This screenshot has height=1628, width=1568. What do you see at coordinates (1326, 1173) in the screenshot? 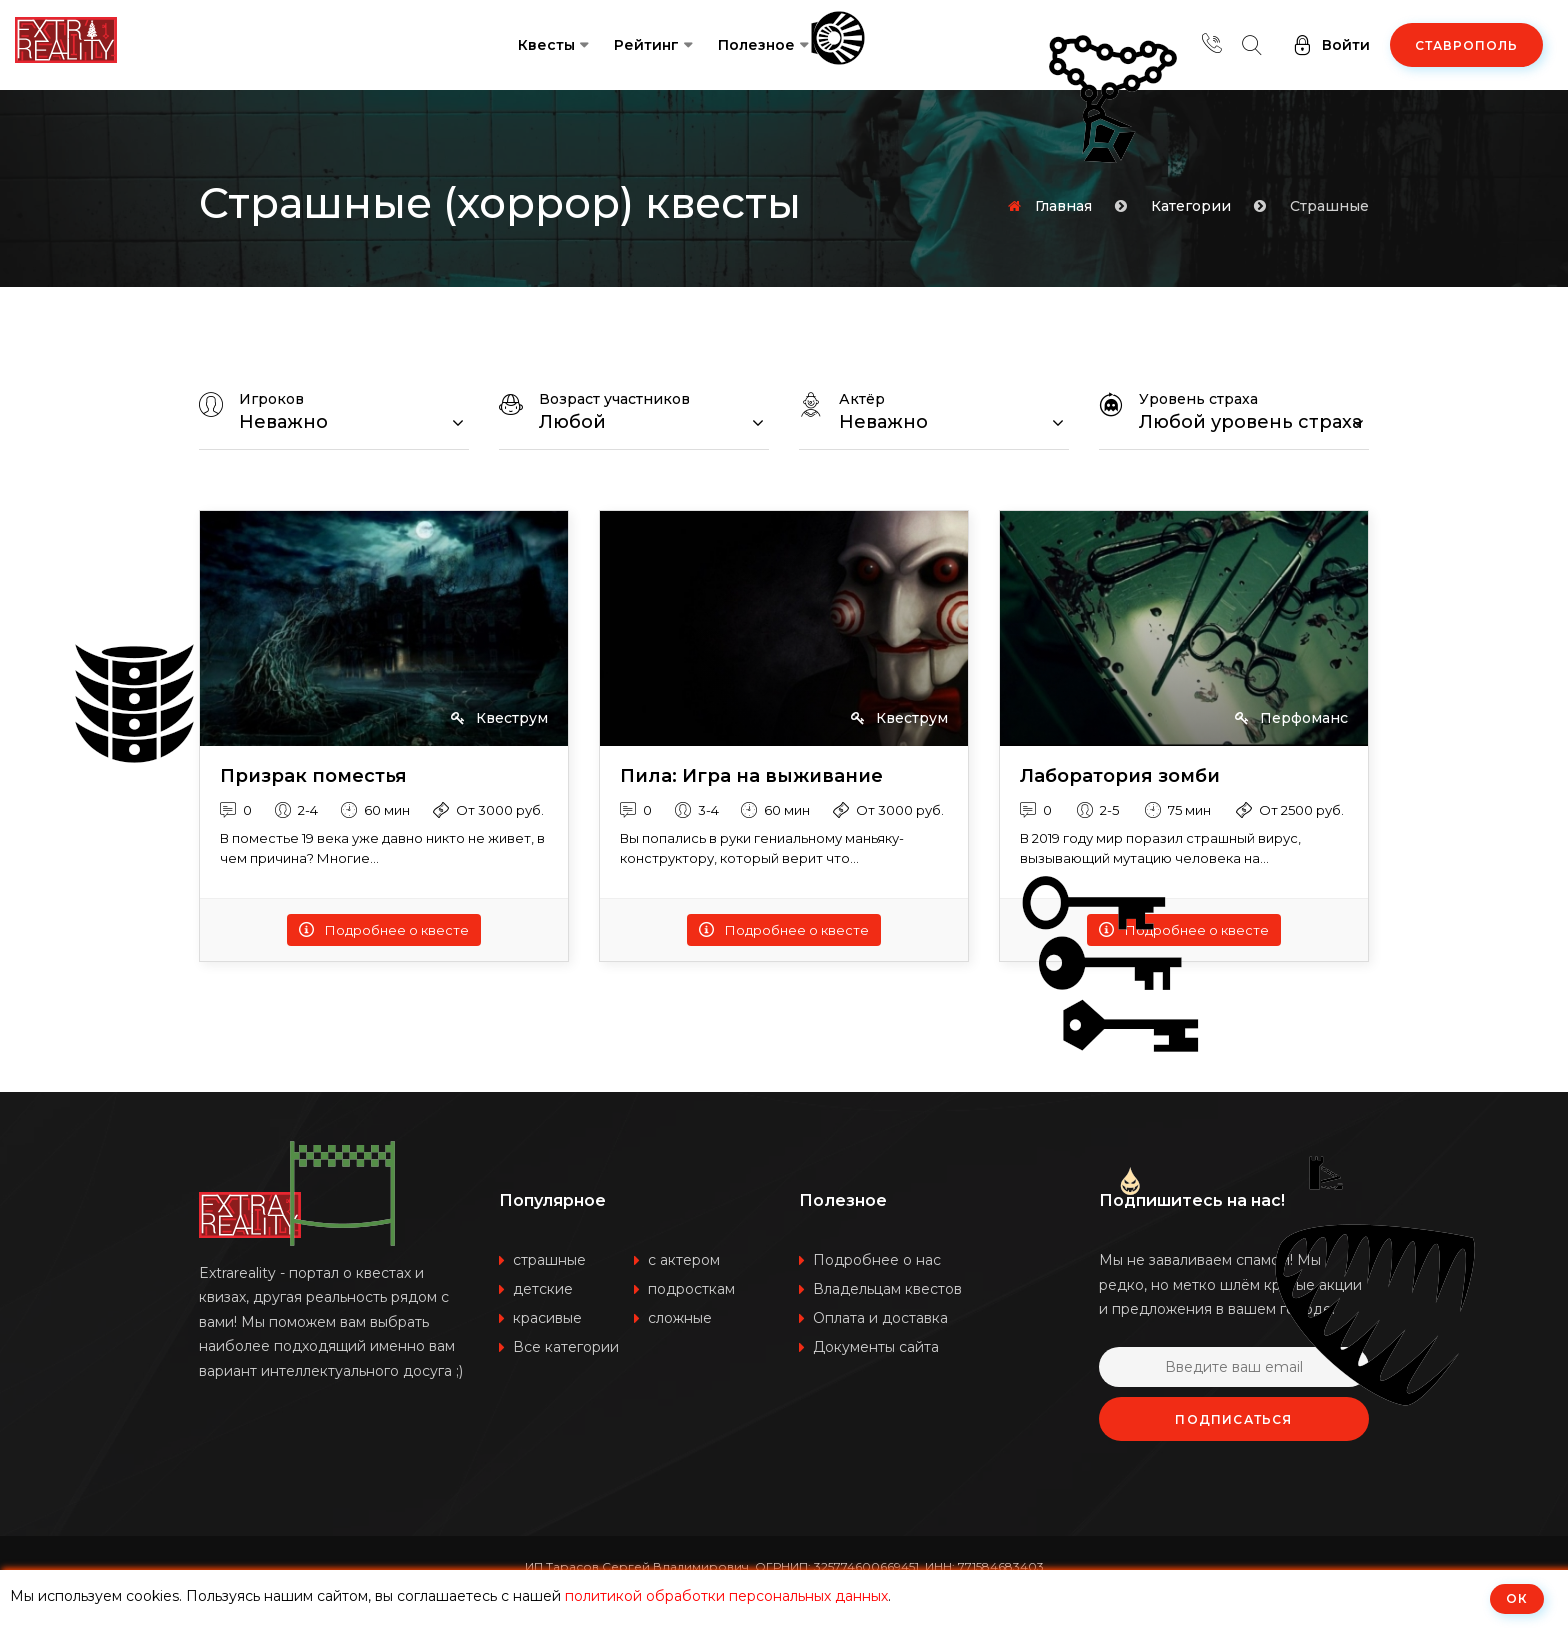
I see `access castle or fortress features in a game` at bounding box center [1326, 1173].